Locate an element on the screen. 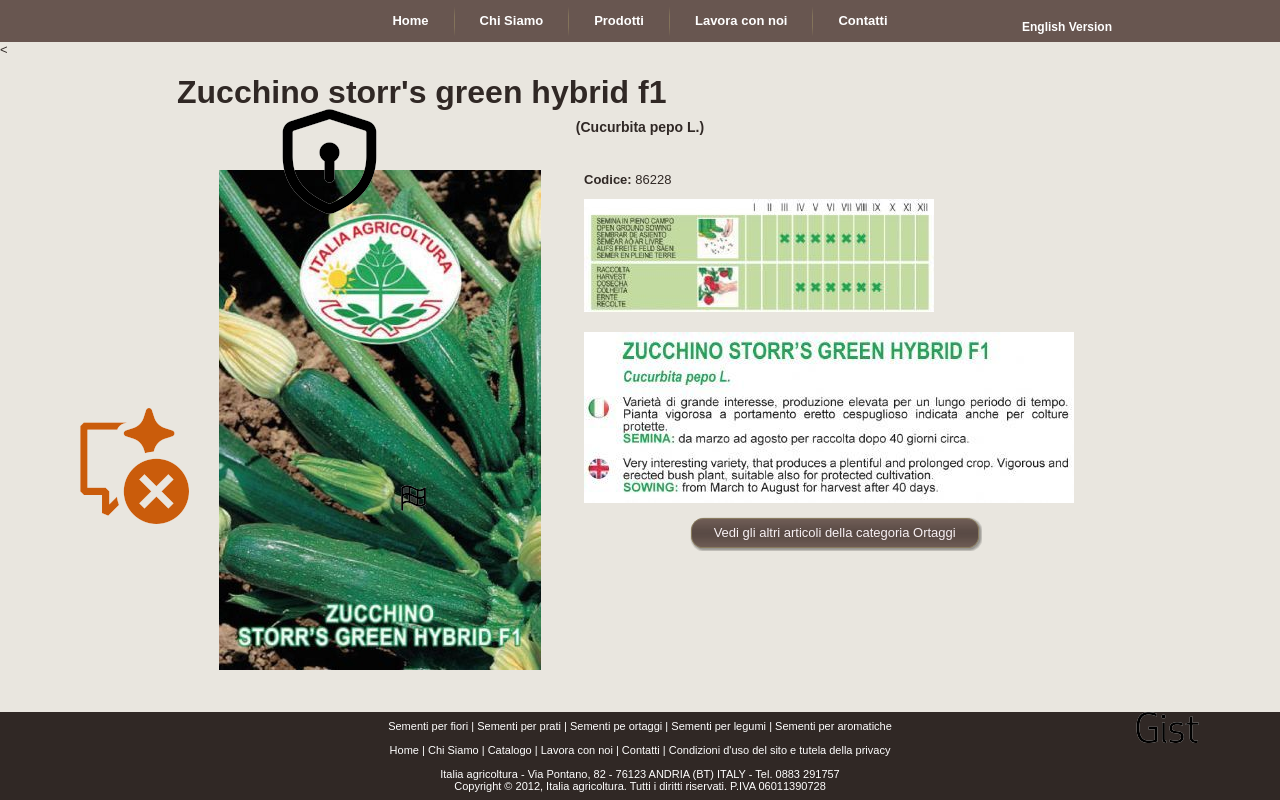 The image size is (1280, 800). indicates secure or encrypted content is located at coordinates (329, 162).